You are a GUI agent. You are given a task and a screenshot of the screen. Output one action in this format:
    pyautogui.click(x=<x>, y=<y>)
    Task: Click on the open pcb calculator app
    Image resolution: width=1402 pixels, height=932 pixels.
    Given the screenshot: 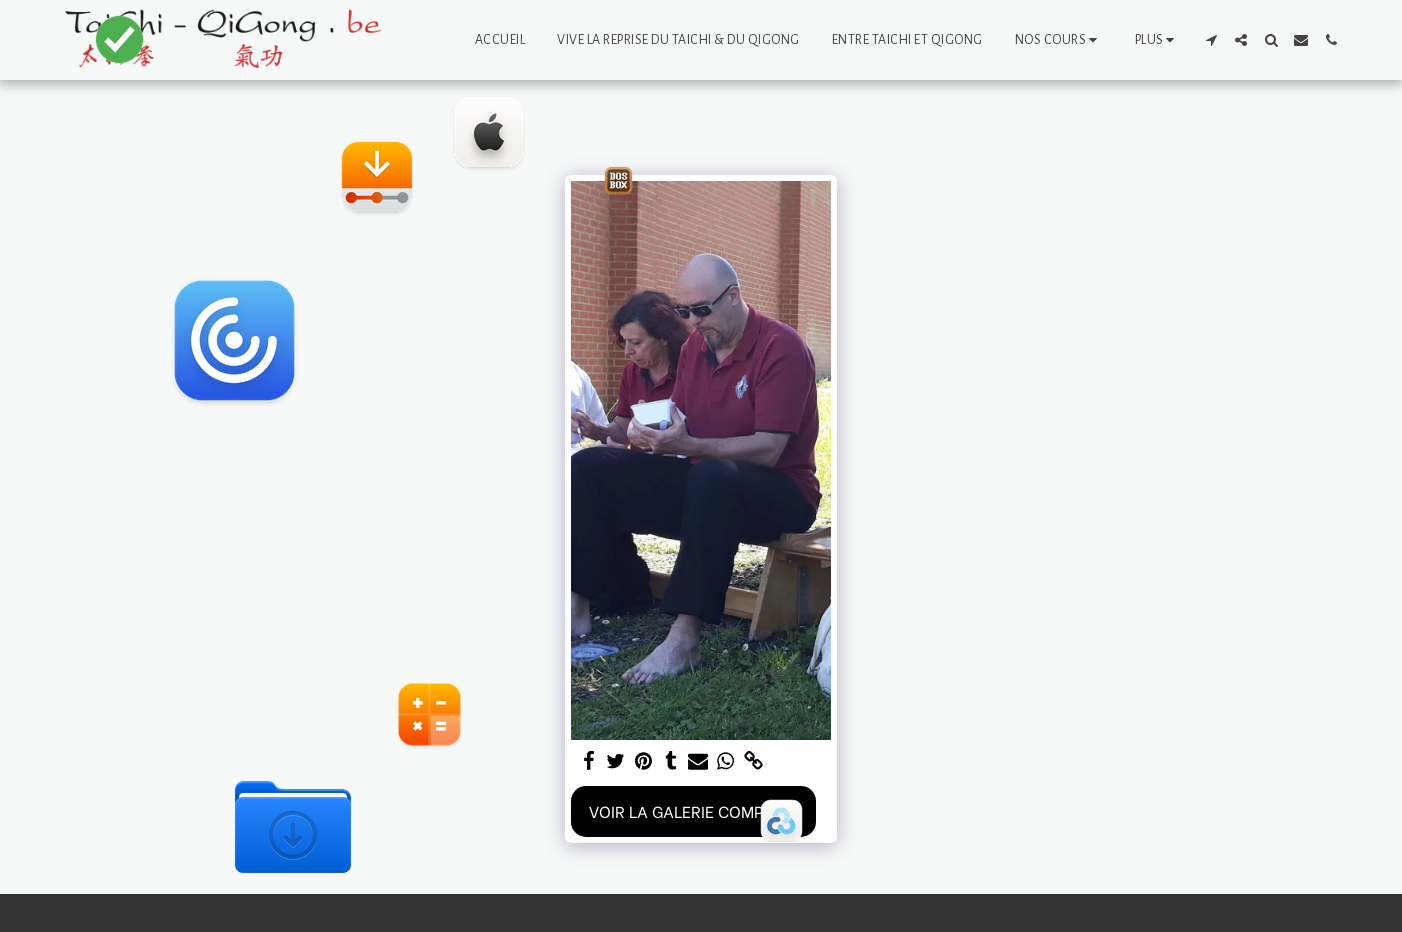 What is the action you would take?
    pyautogui.click(x=429, y=714)
    